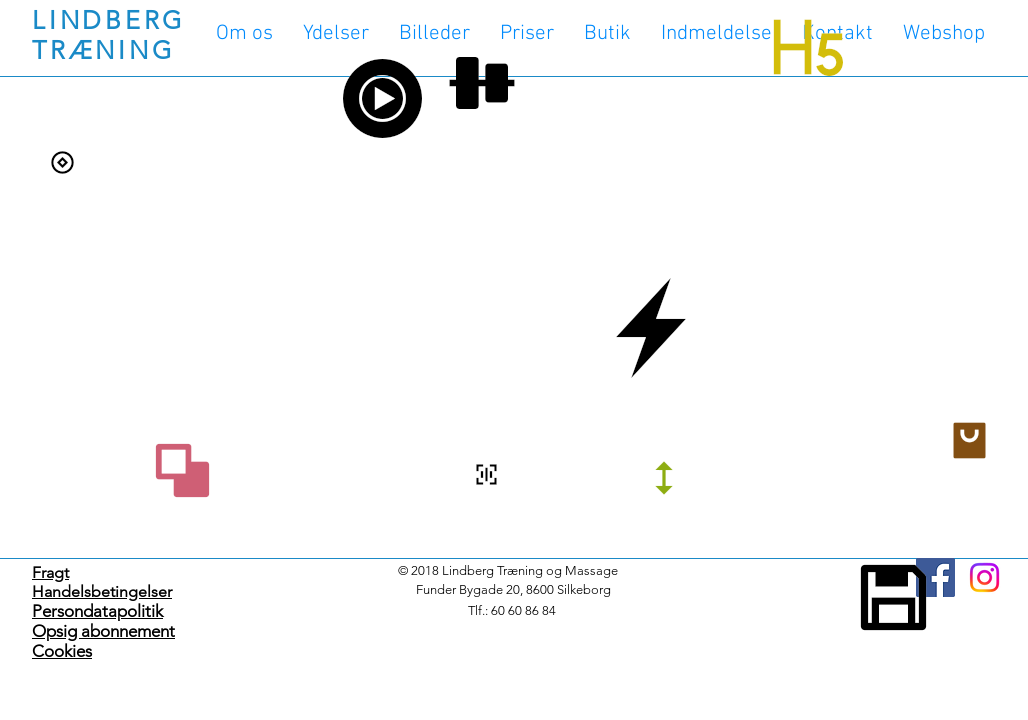  Describe the element at coordinates (62, 162) in the screenshot. I see `view in-app currency or coin balance` at that location.